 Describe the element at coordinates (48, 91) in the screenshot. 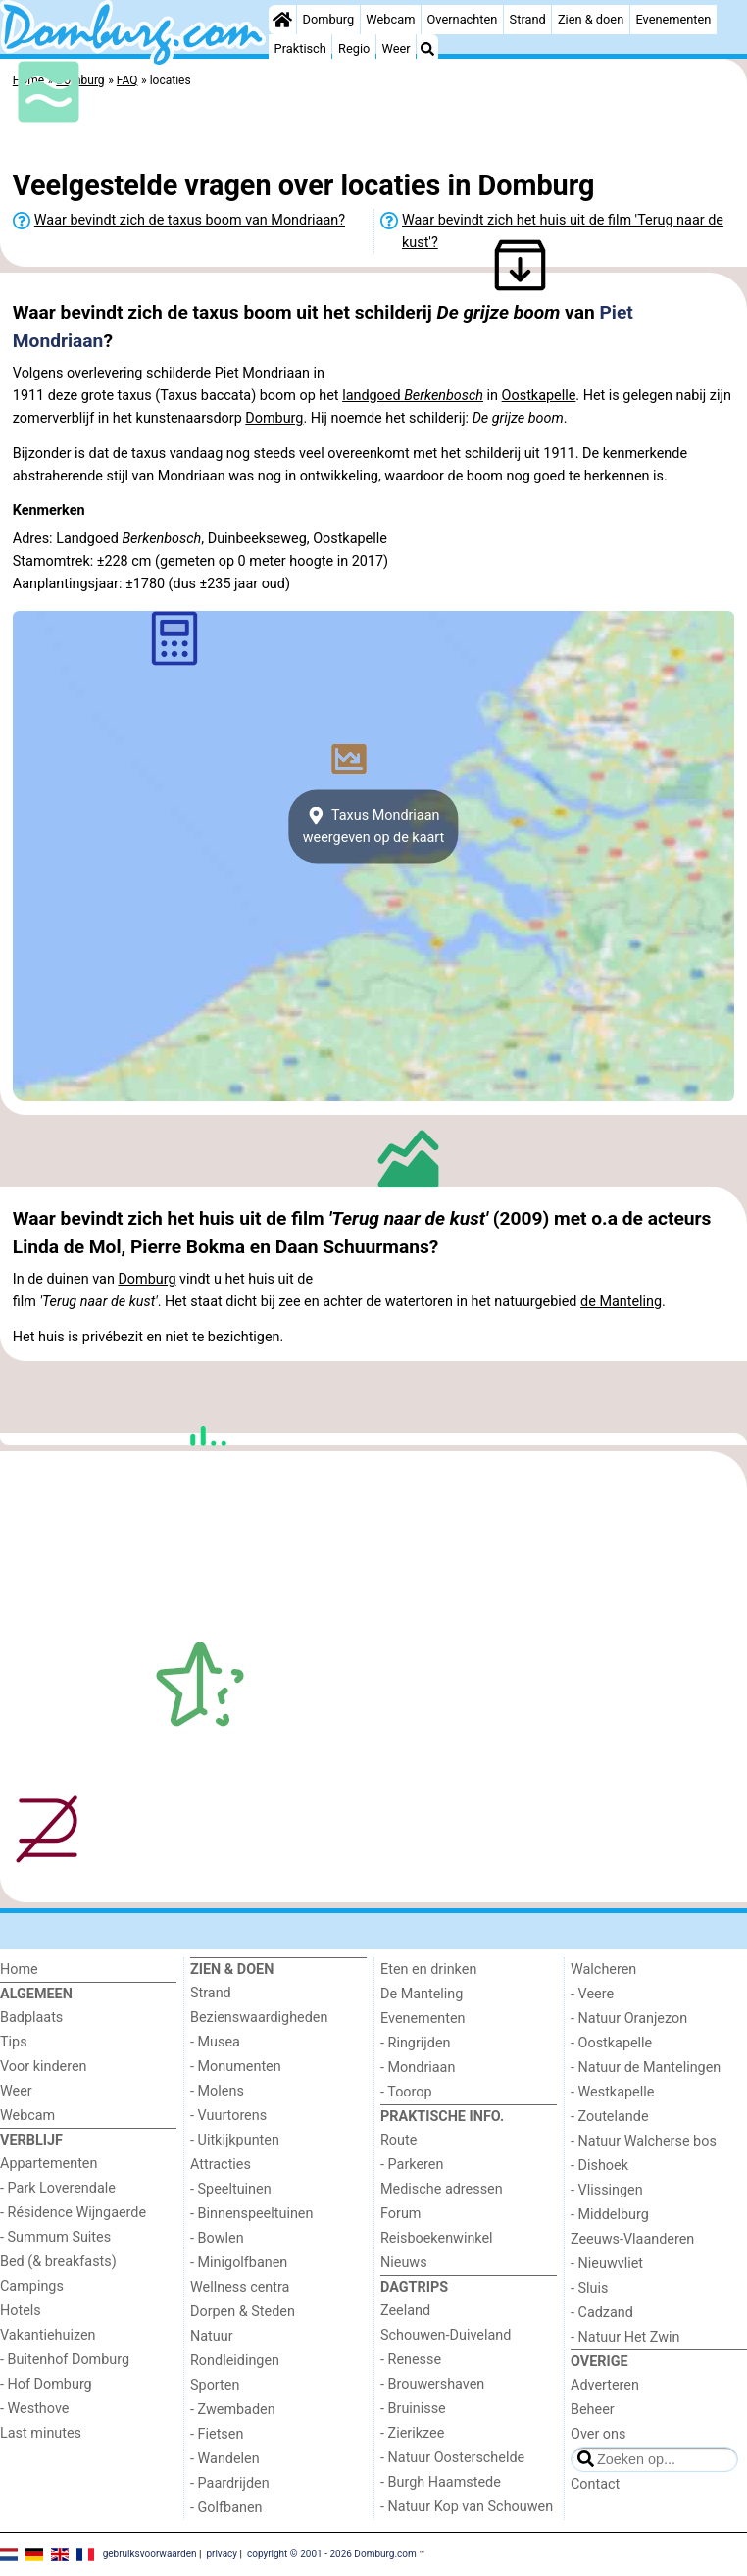

I see `indicates approximate or estimated value` at that location.